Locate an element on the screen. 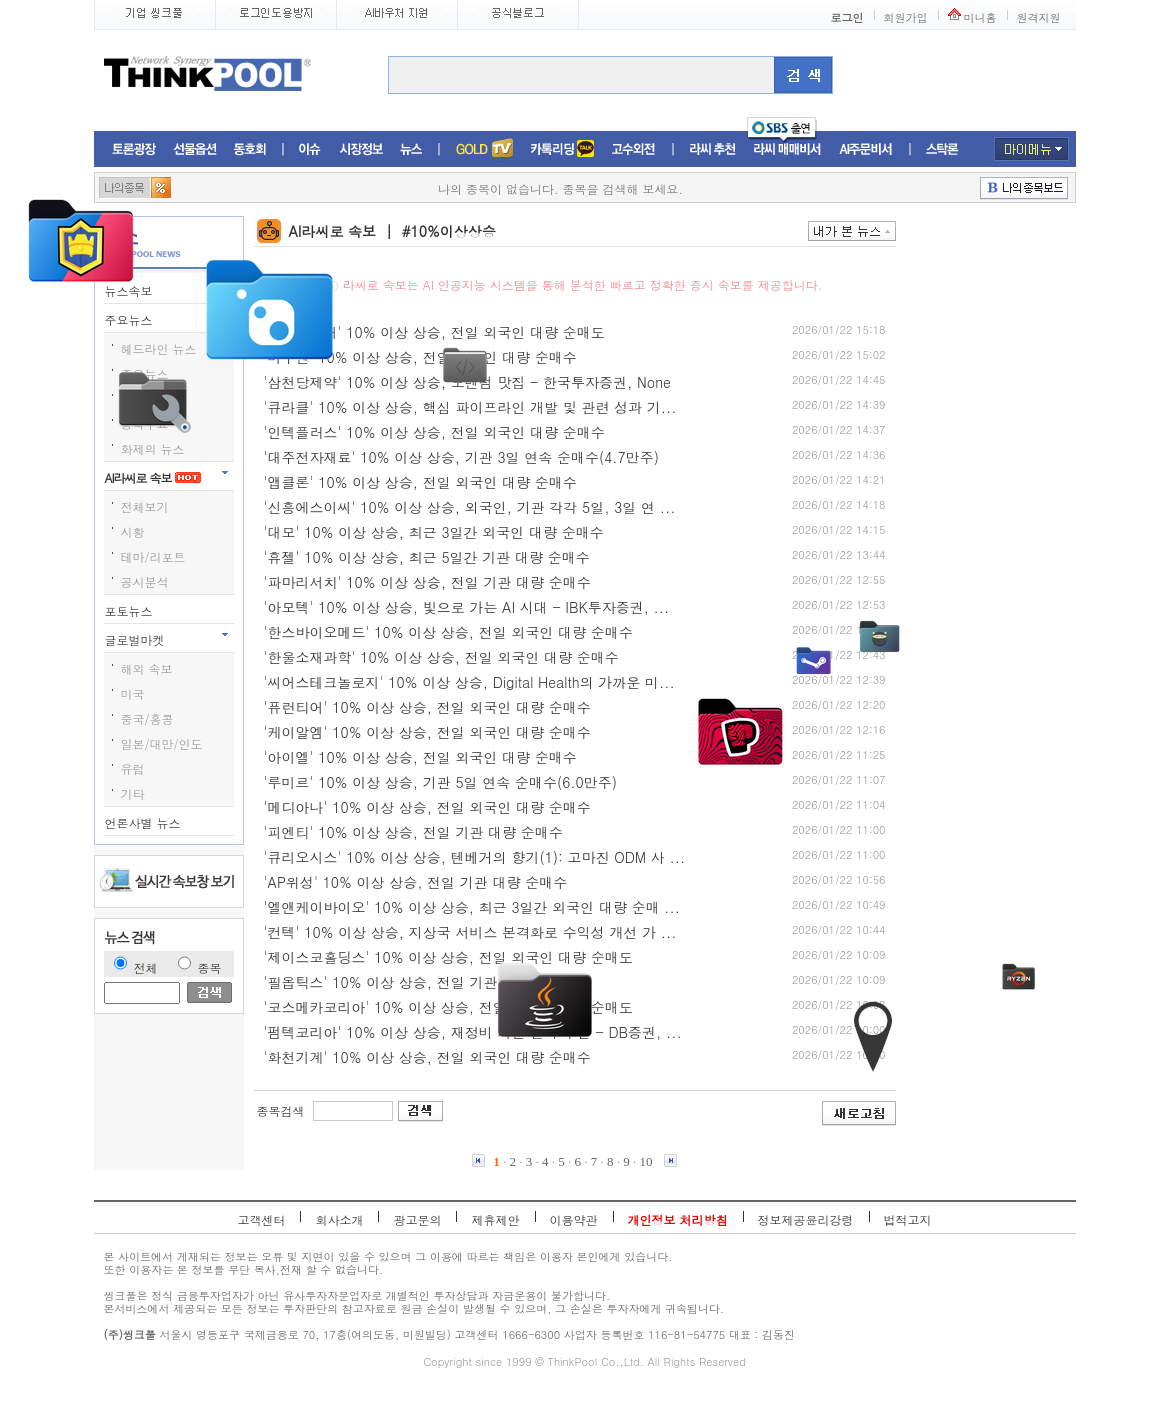 This screenshot has height=1419, width=1169. open clash royale game files folder is located at coordinates (80, 243).